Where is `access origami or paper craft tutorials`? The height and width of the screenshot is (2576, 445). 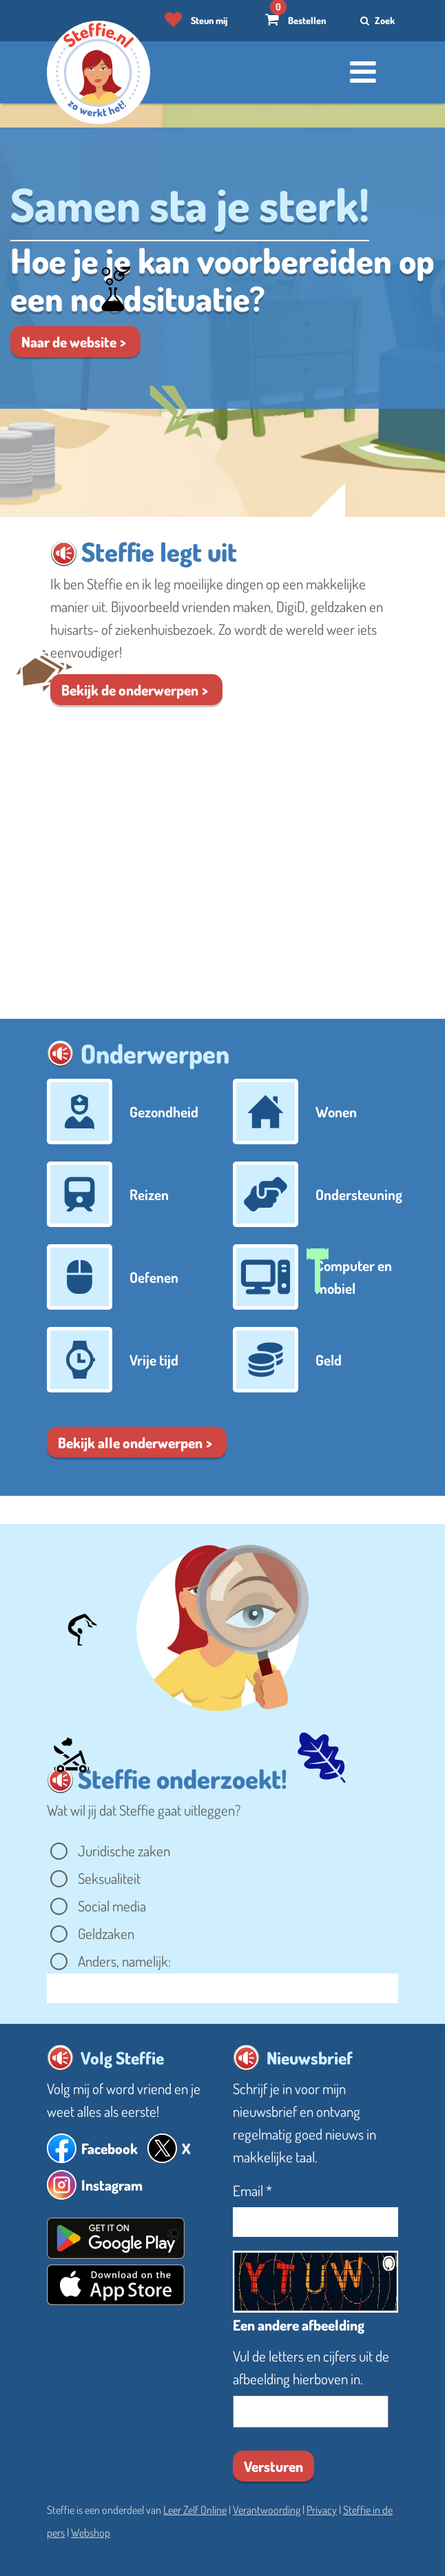 access origami or paper craft tutorials is located at coordinates (44, 671).